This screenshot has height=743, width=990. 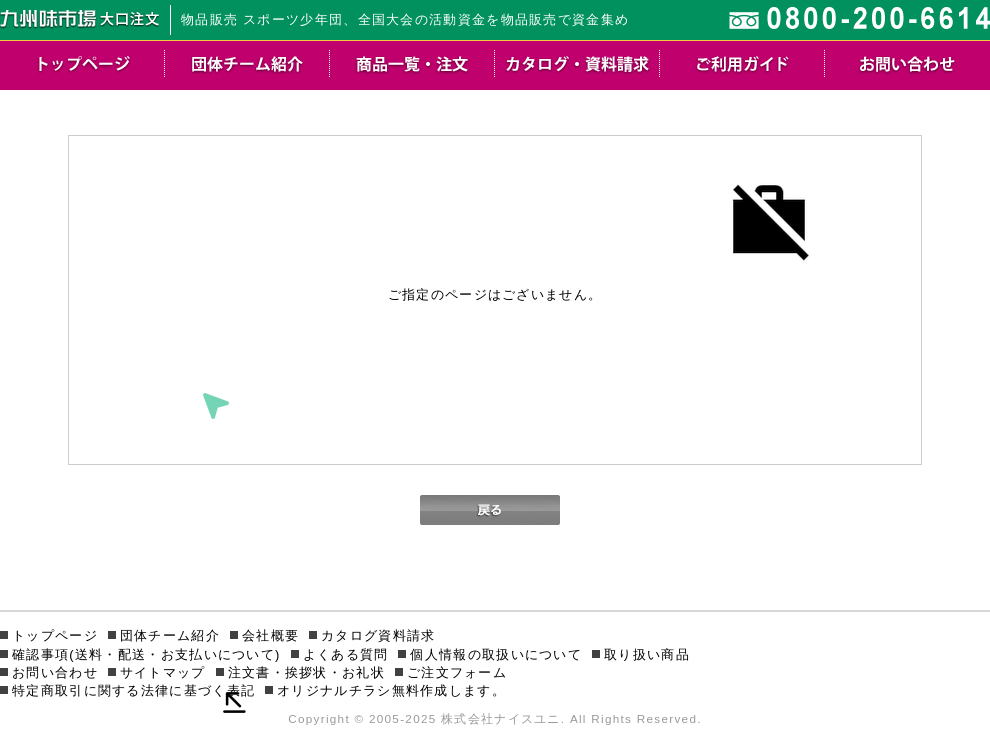 I want to click on navigate to the top-left or beginning of content, so click(x=233, y=702).